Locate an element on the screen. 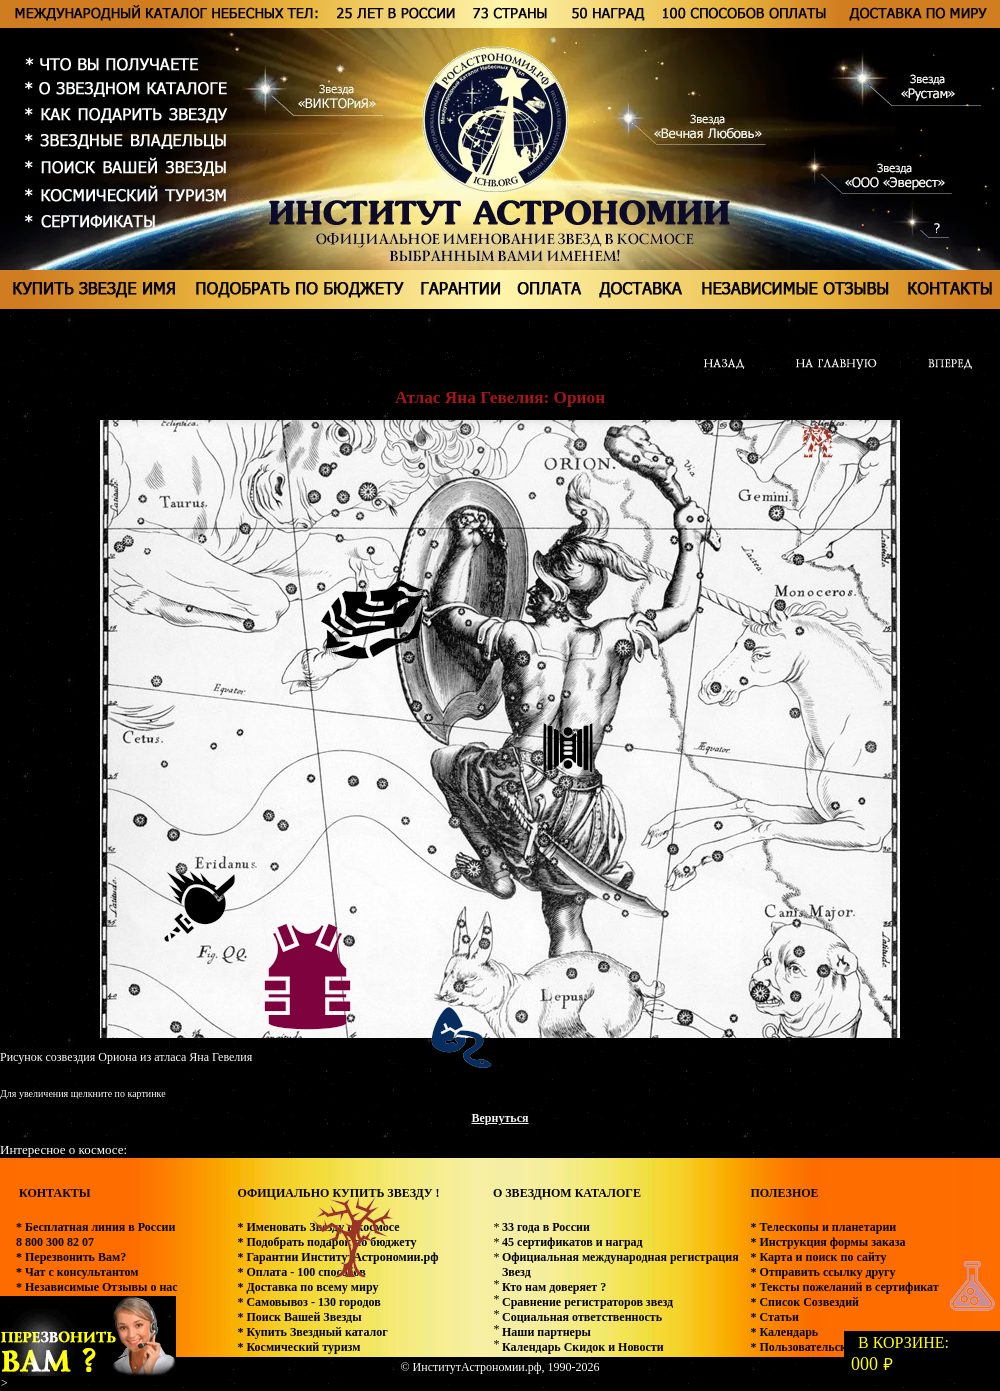 The image size is (1000, 1391). accordion or bellows instrument in a music game is located at coordinates (568, 748).